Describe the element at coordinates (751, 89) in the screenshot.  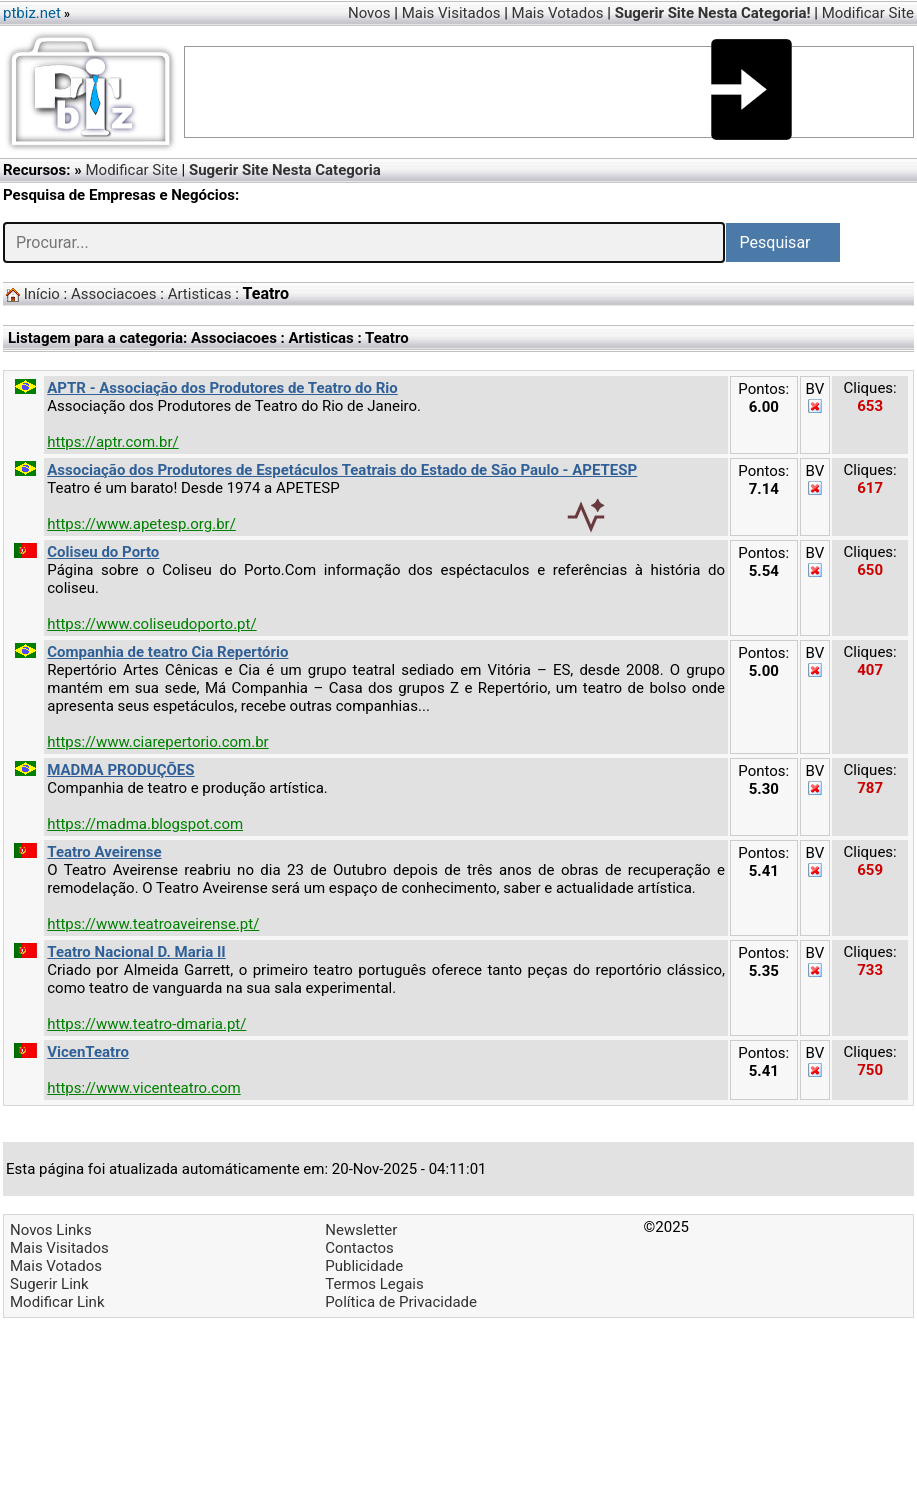
I see `log in to your account` at that location.